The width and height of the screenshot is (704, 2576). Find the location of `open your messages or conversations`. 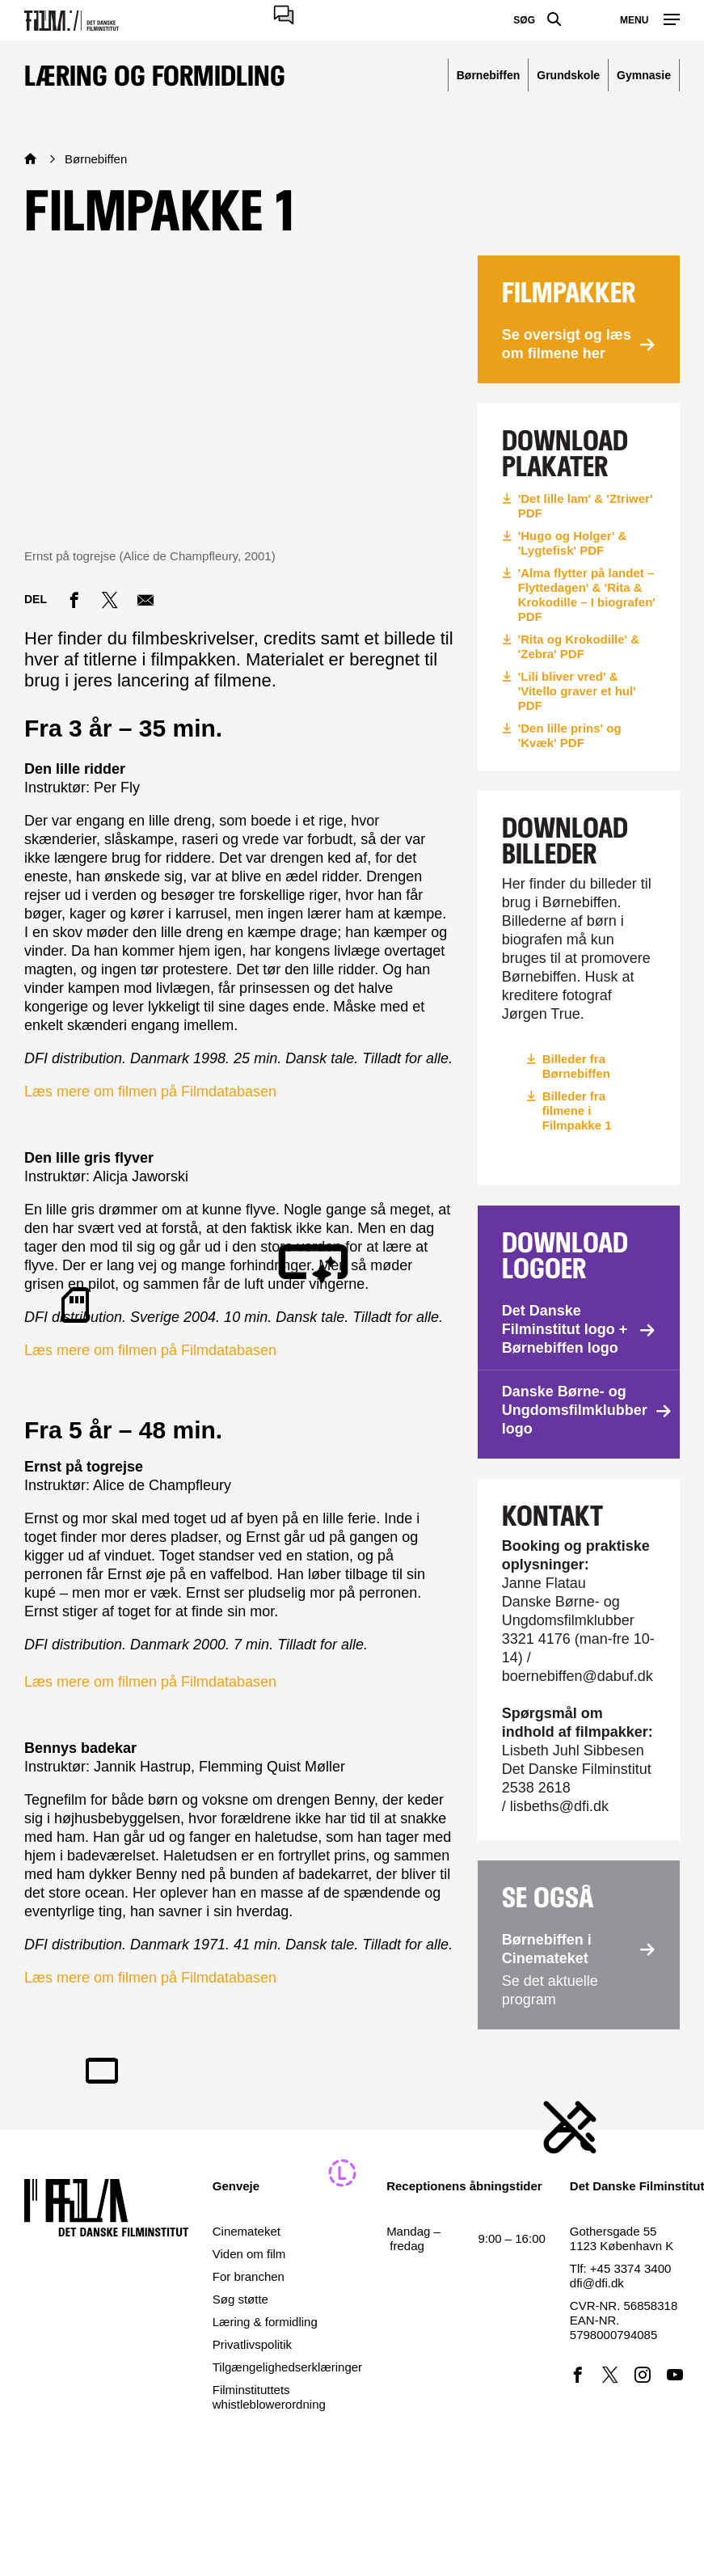

open your messages or conversations is located at coordinates (284, 15).